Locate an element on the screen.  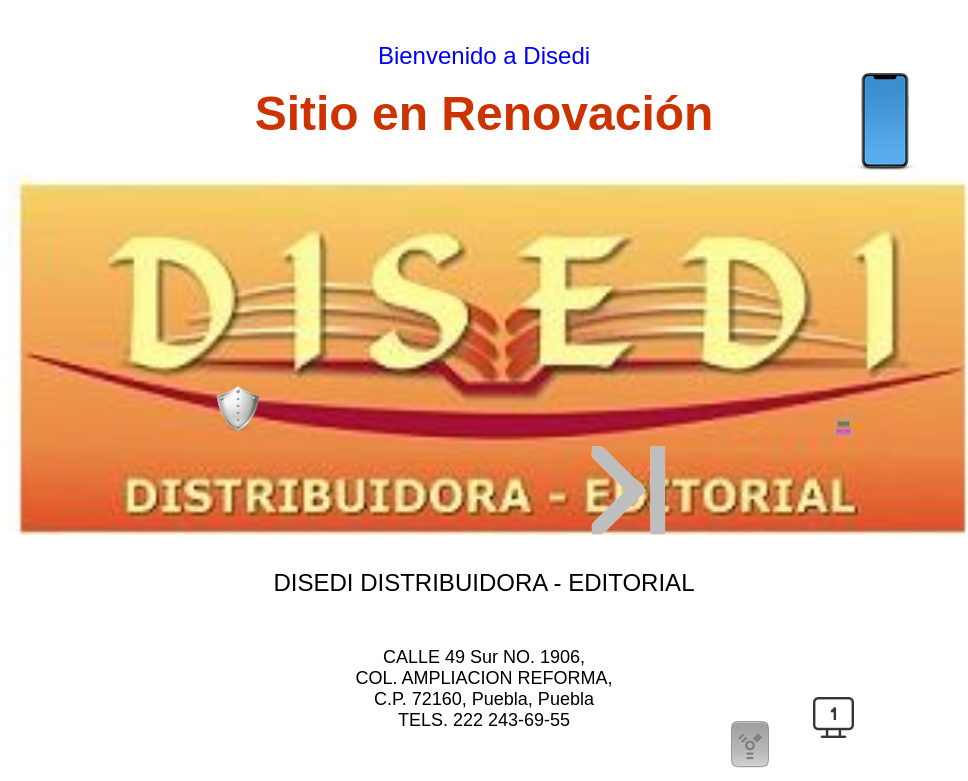
iPhone 11 Pro device icon is located at coordinates (885, 122).